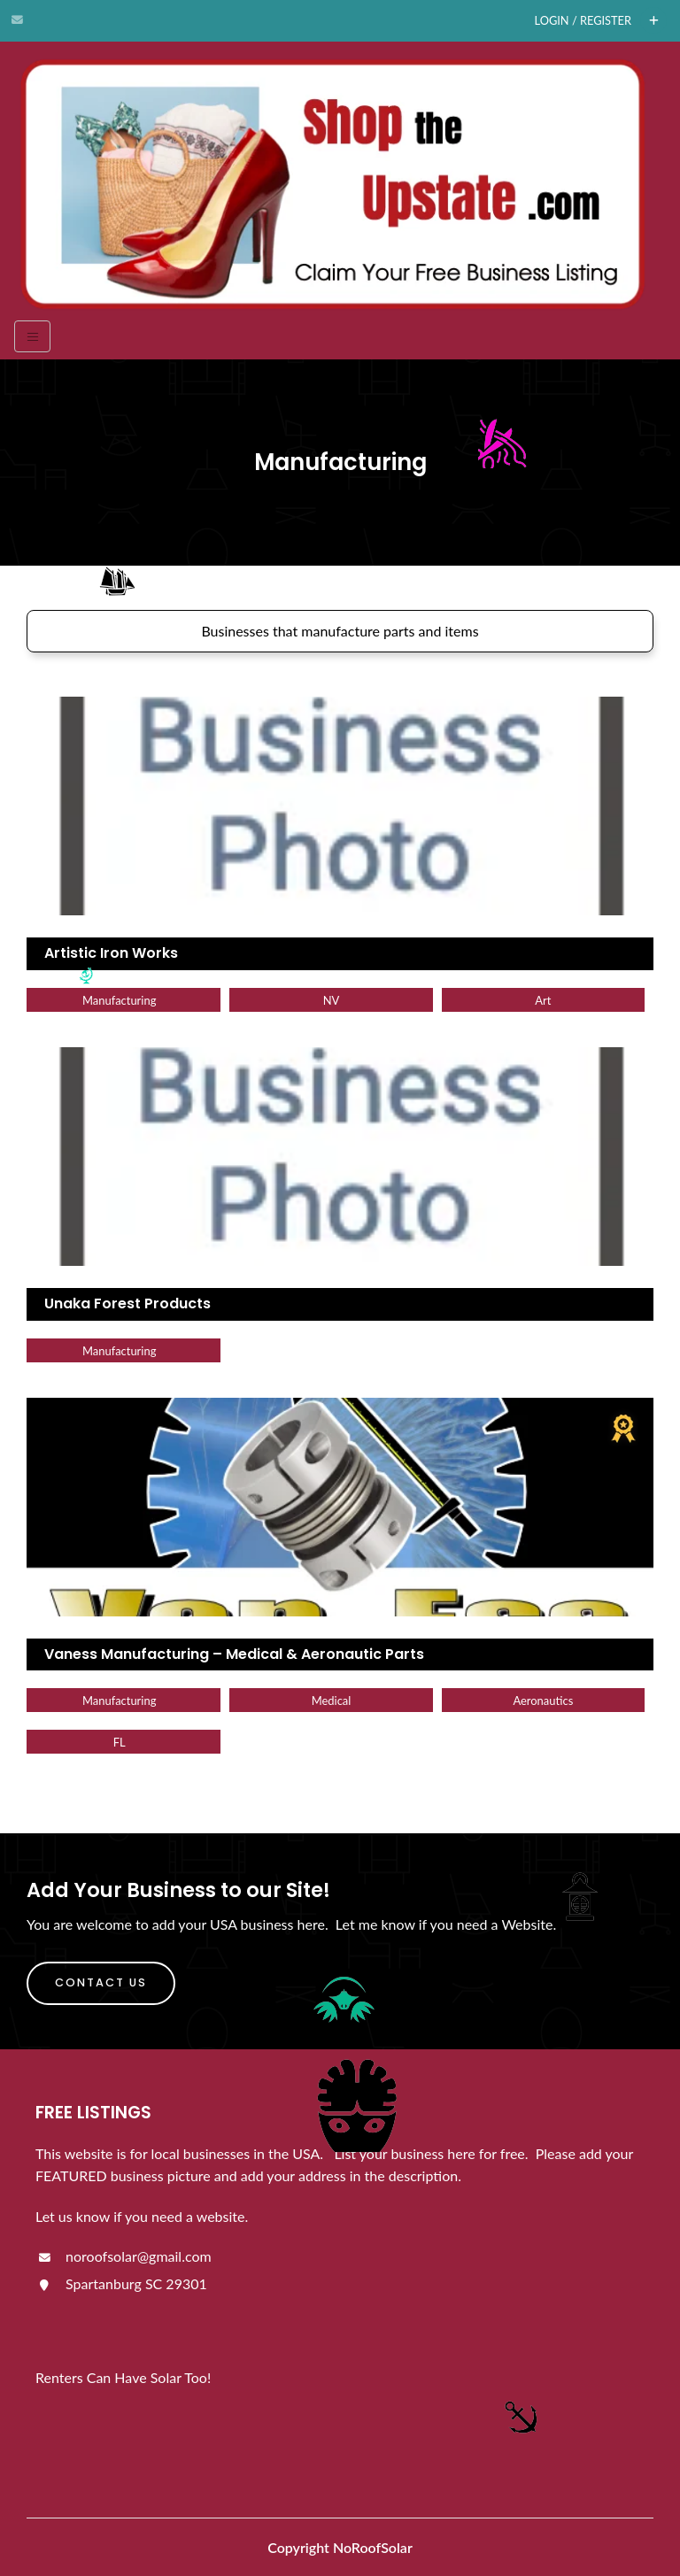 This screenshot has width=680, height=2576. I want to click on mole character or creature in a game, so click(344, 1995).